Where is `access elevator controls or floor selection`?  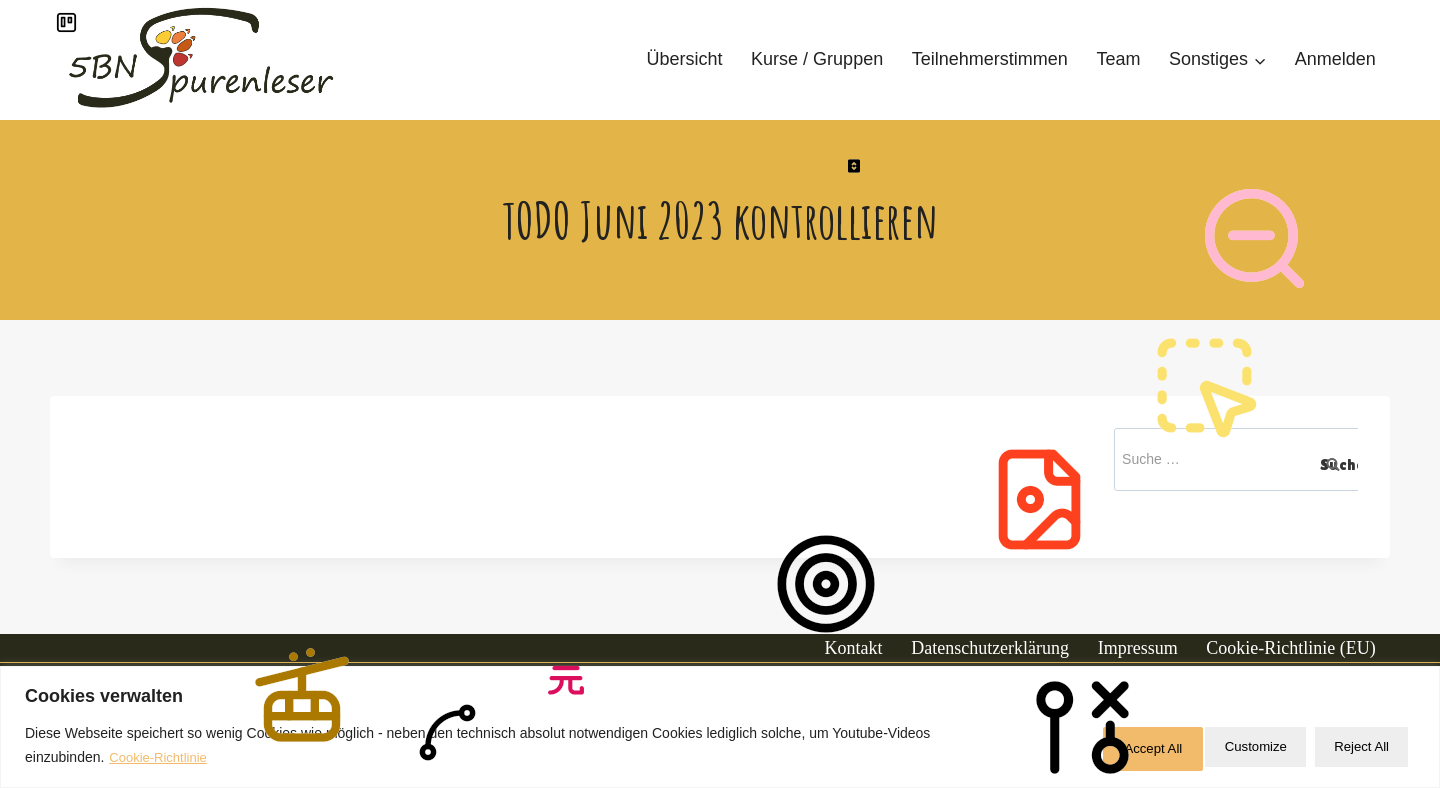
access elevator controls or floor selection is located at coordinates (854, 166).